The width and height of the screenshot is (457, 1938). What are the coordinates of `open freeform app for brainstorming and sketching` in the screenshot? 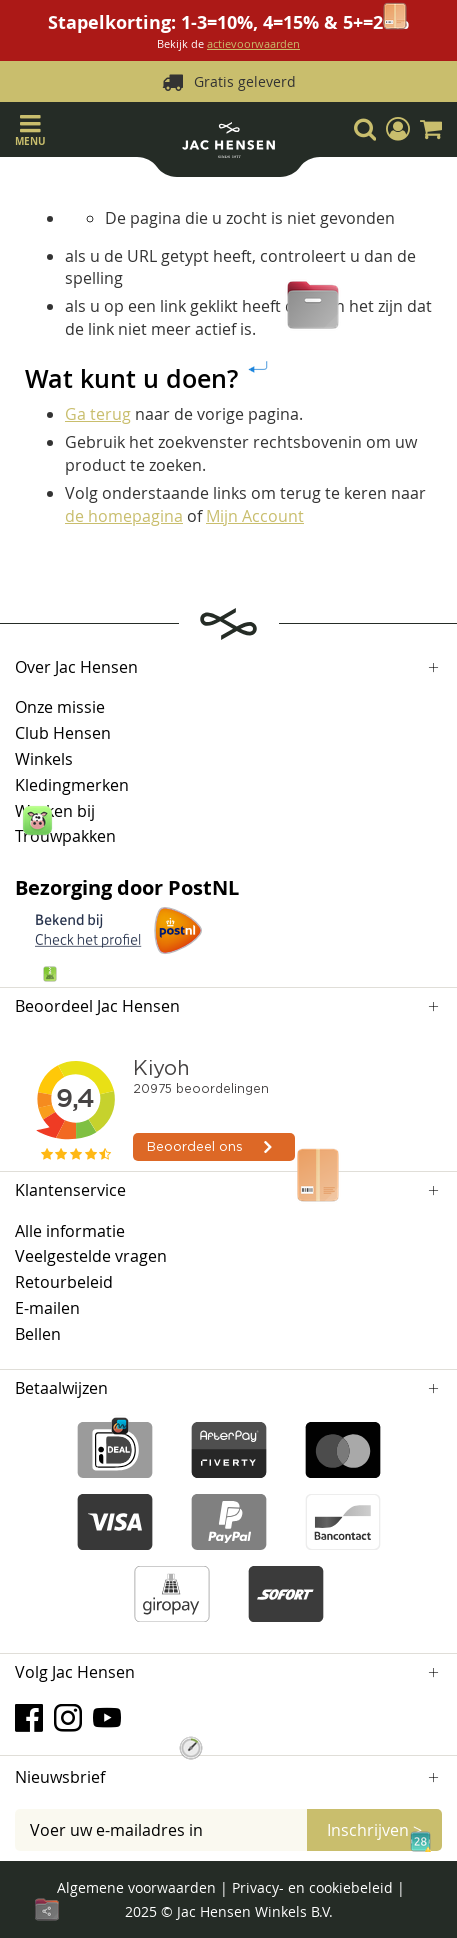 It's located at (120, 1426).